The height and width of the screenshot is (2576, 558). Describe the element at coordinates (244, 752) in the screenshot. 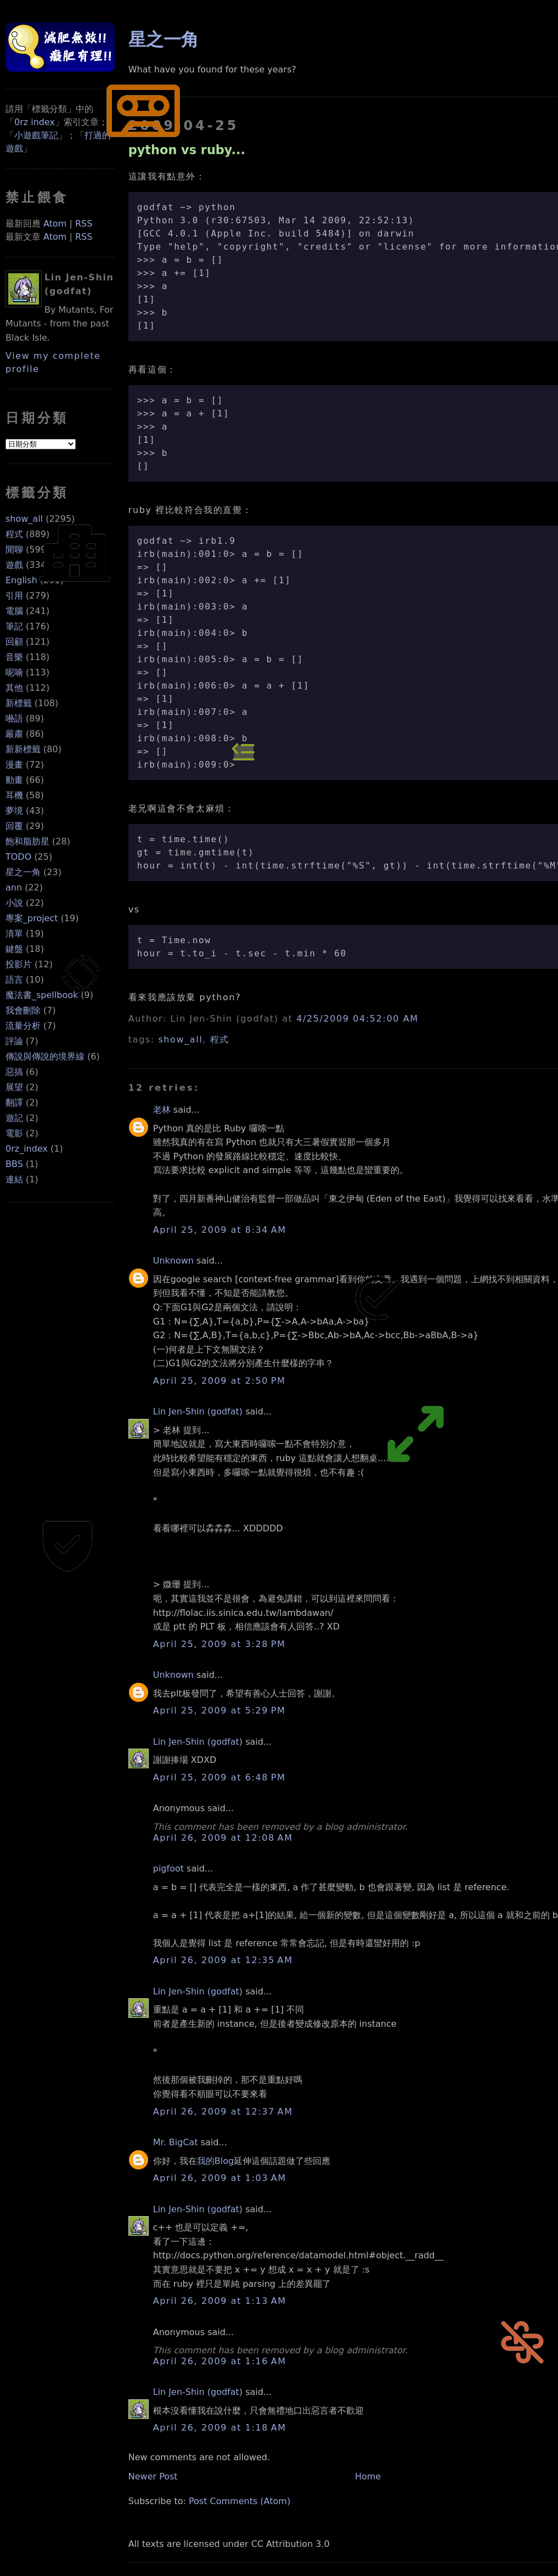

I see `decrease text indentation` at that location.